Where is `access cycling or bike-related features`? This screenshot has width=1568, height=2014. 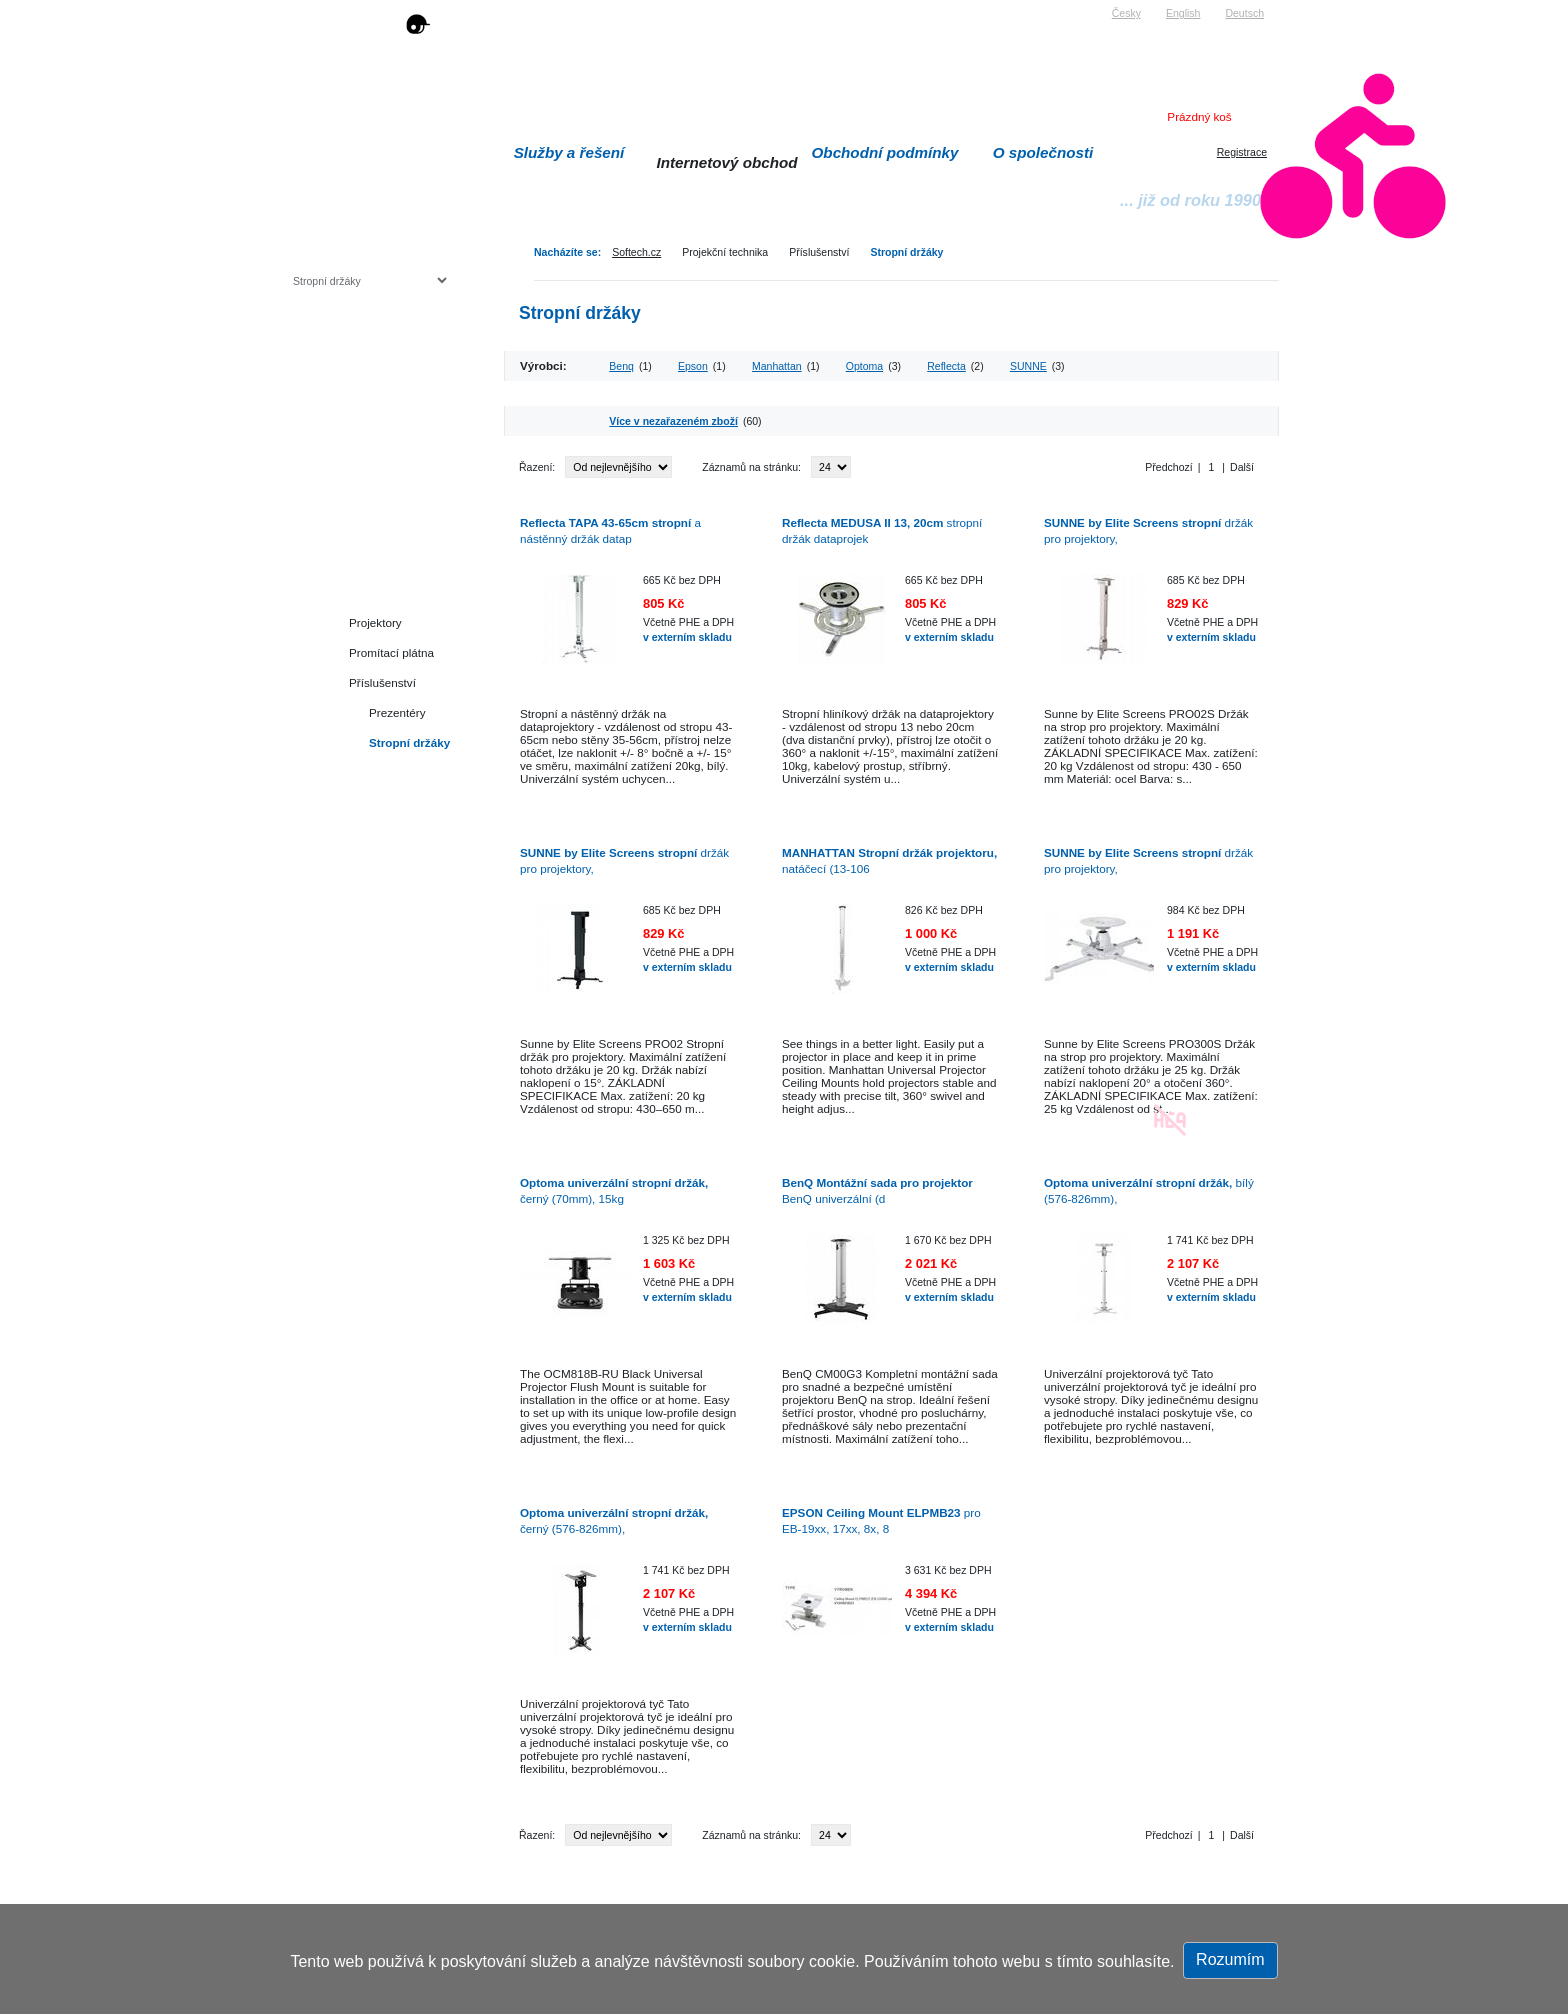
access cycling or bike-related features is located at coordinates (1353, 156).